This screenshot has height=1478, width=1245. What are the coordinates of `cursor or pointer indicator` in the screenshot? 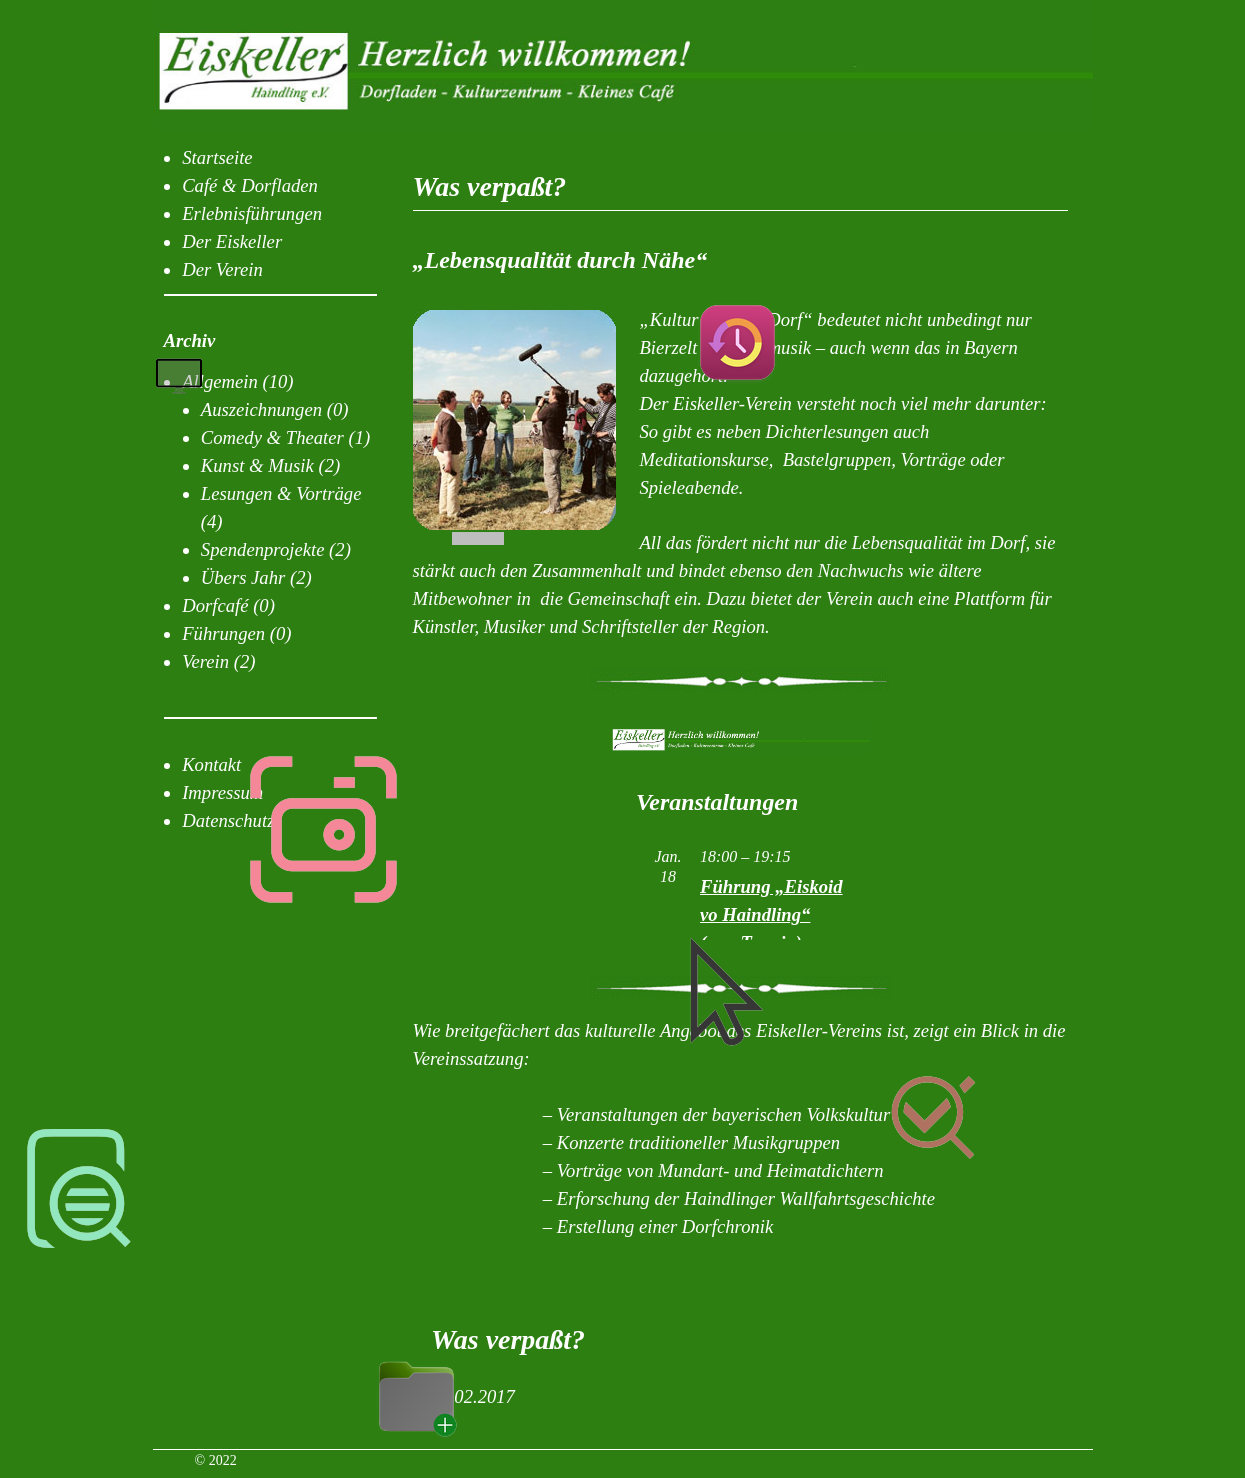 It's located at (728, 992).